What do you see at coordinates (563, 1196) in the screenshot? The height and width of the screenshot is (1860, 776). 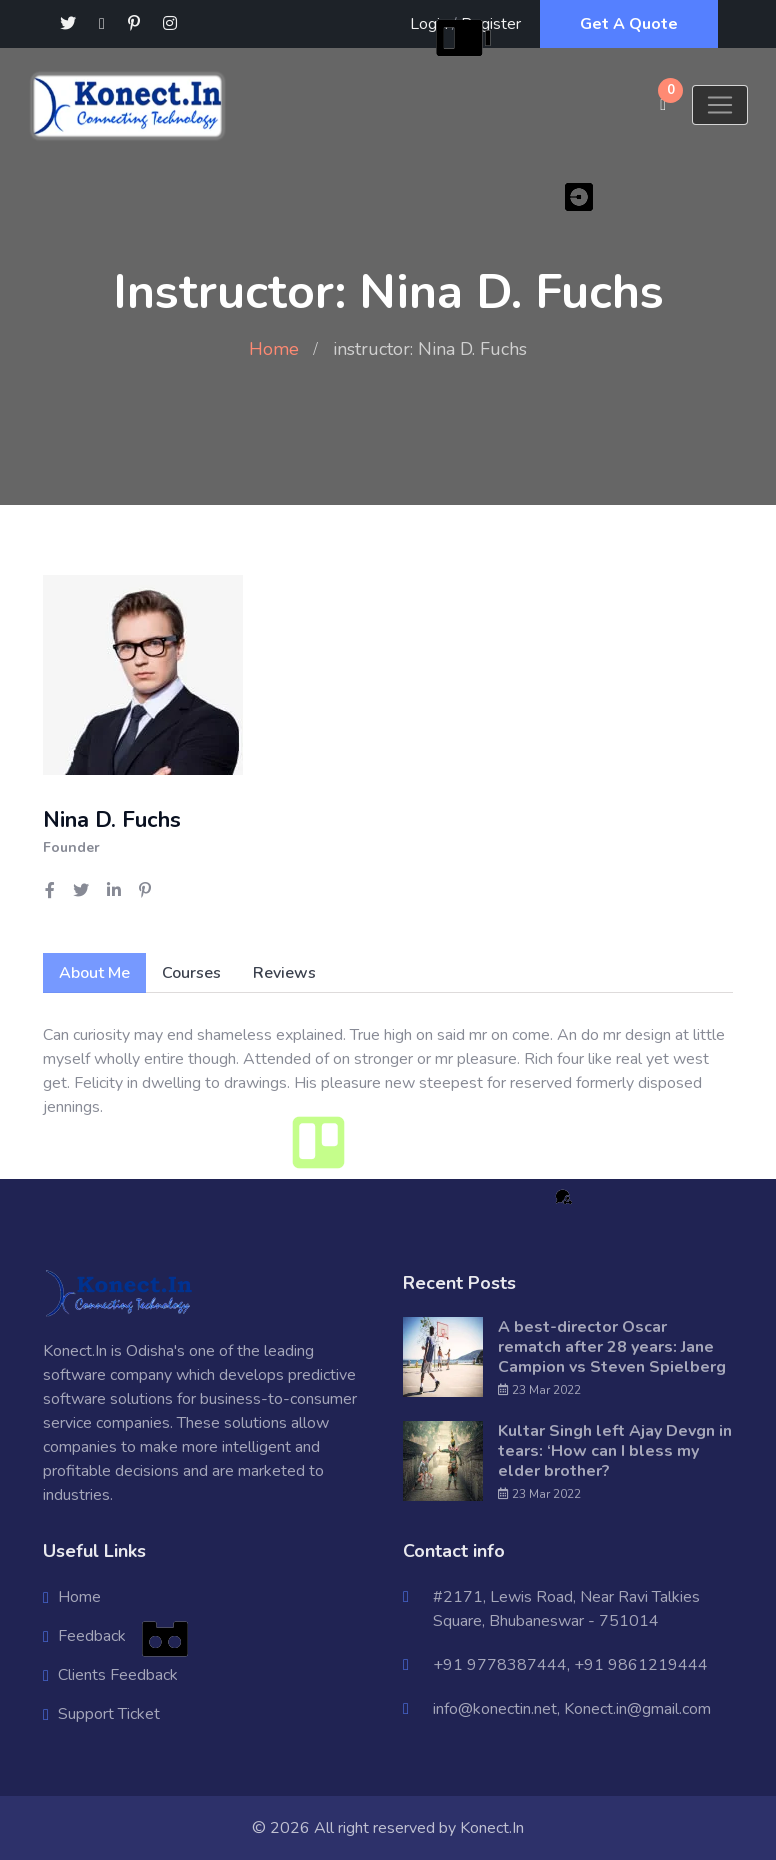 I see `view connected conversations or message threads` at bounding box center [563, 1196].